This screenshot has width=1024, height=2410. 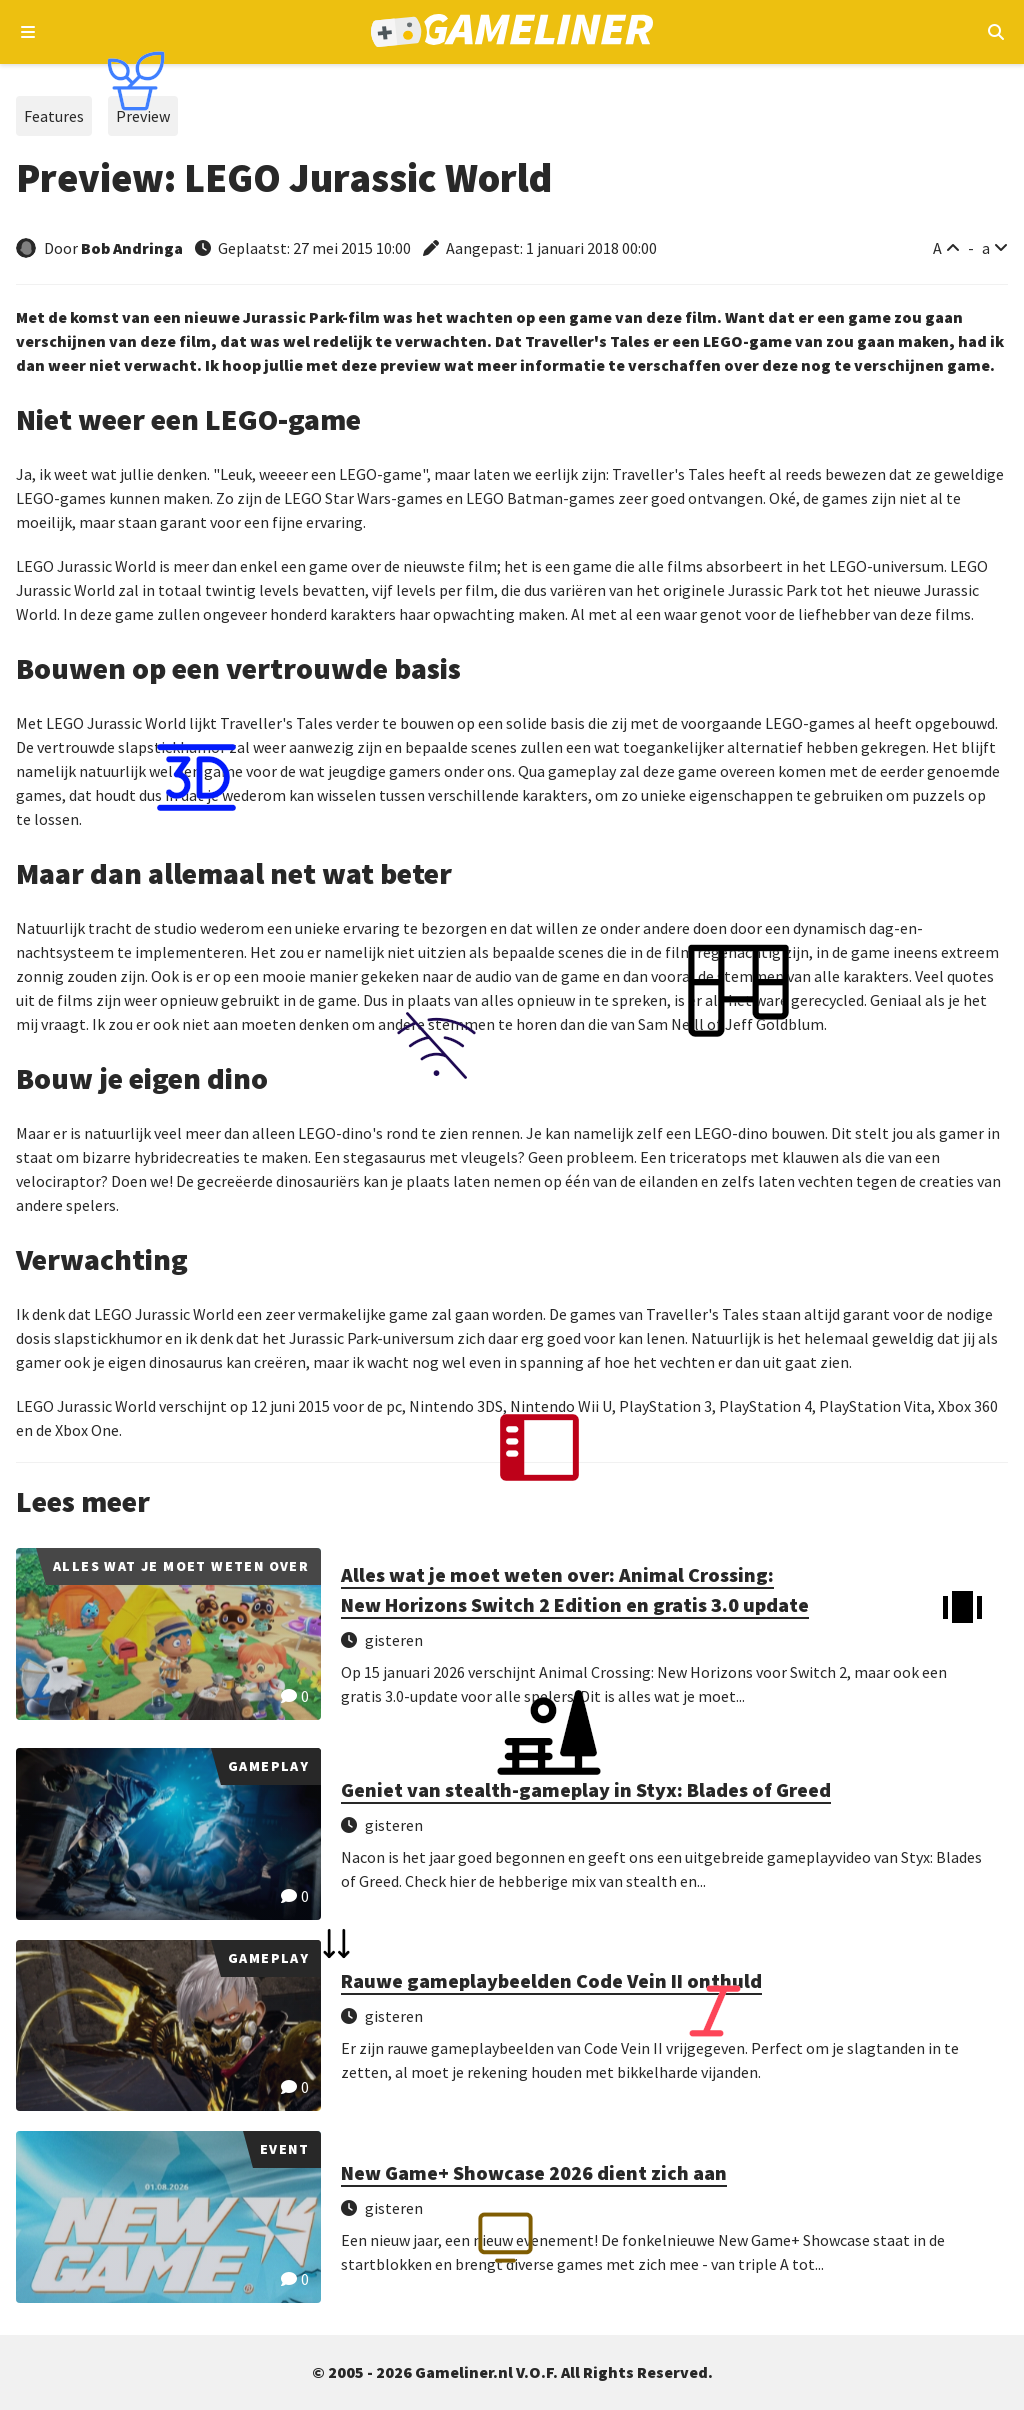 I want to click on view or manage your garden plants, so click(x=135, y=81).